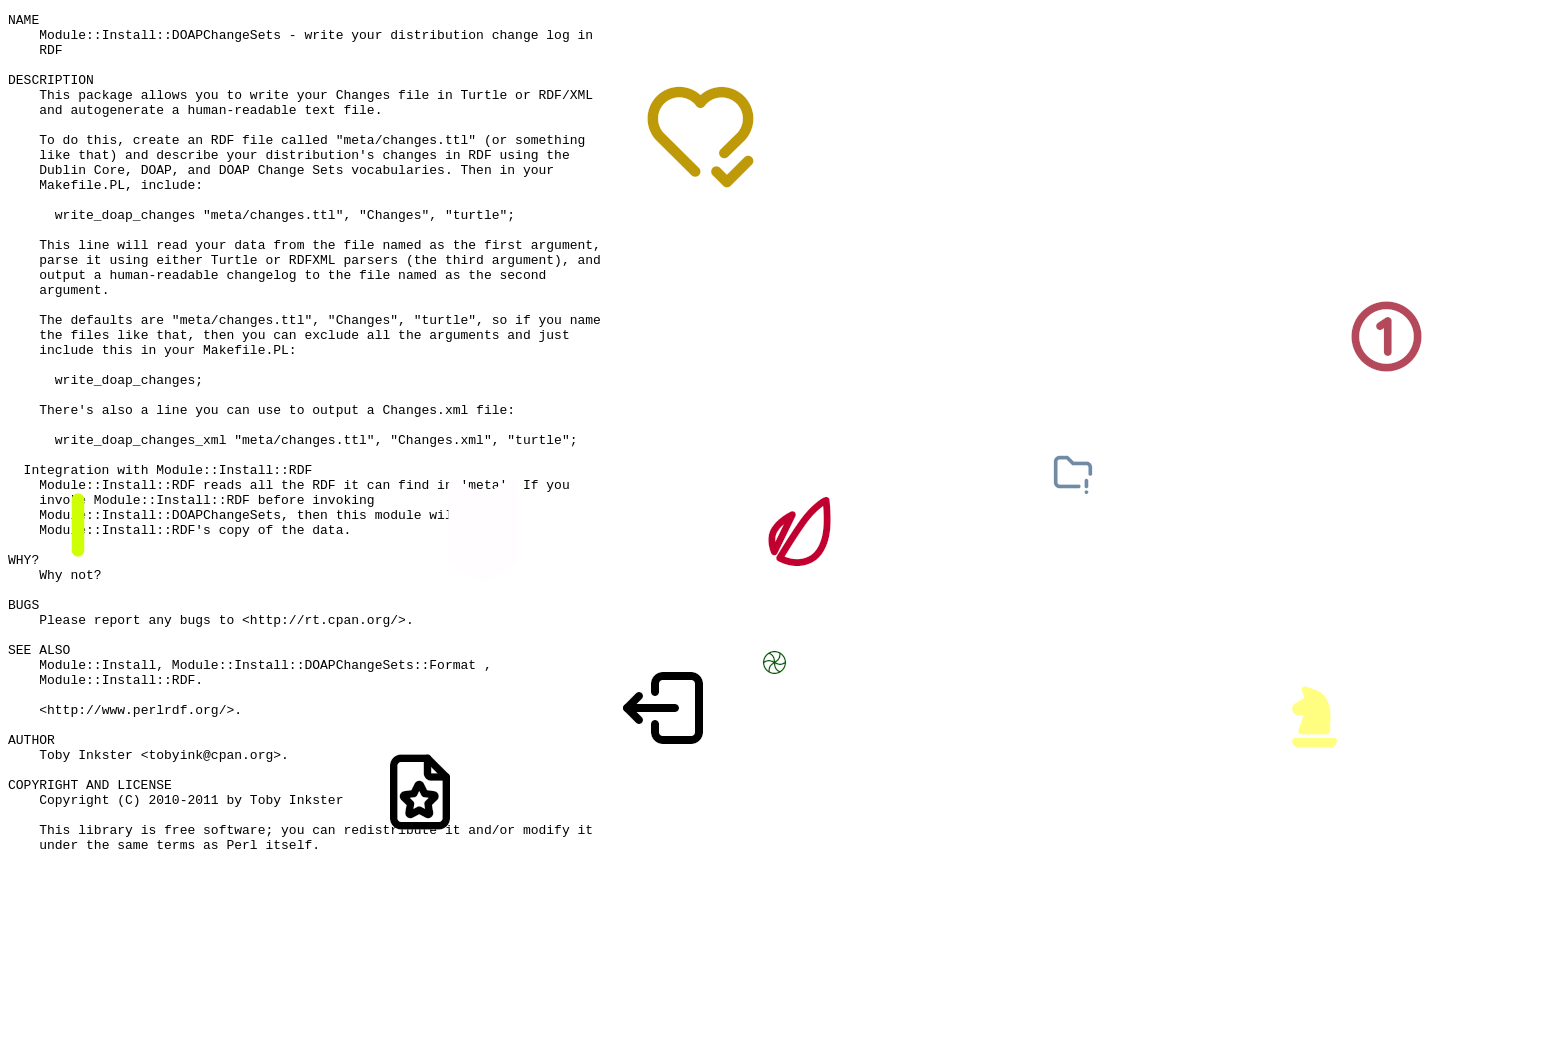  Describe the element at coordinates (1314, 718) in the screenshot. I see `play chess or open a chess game` at that location.